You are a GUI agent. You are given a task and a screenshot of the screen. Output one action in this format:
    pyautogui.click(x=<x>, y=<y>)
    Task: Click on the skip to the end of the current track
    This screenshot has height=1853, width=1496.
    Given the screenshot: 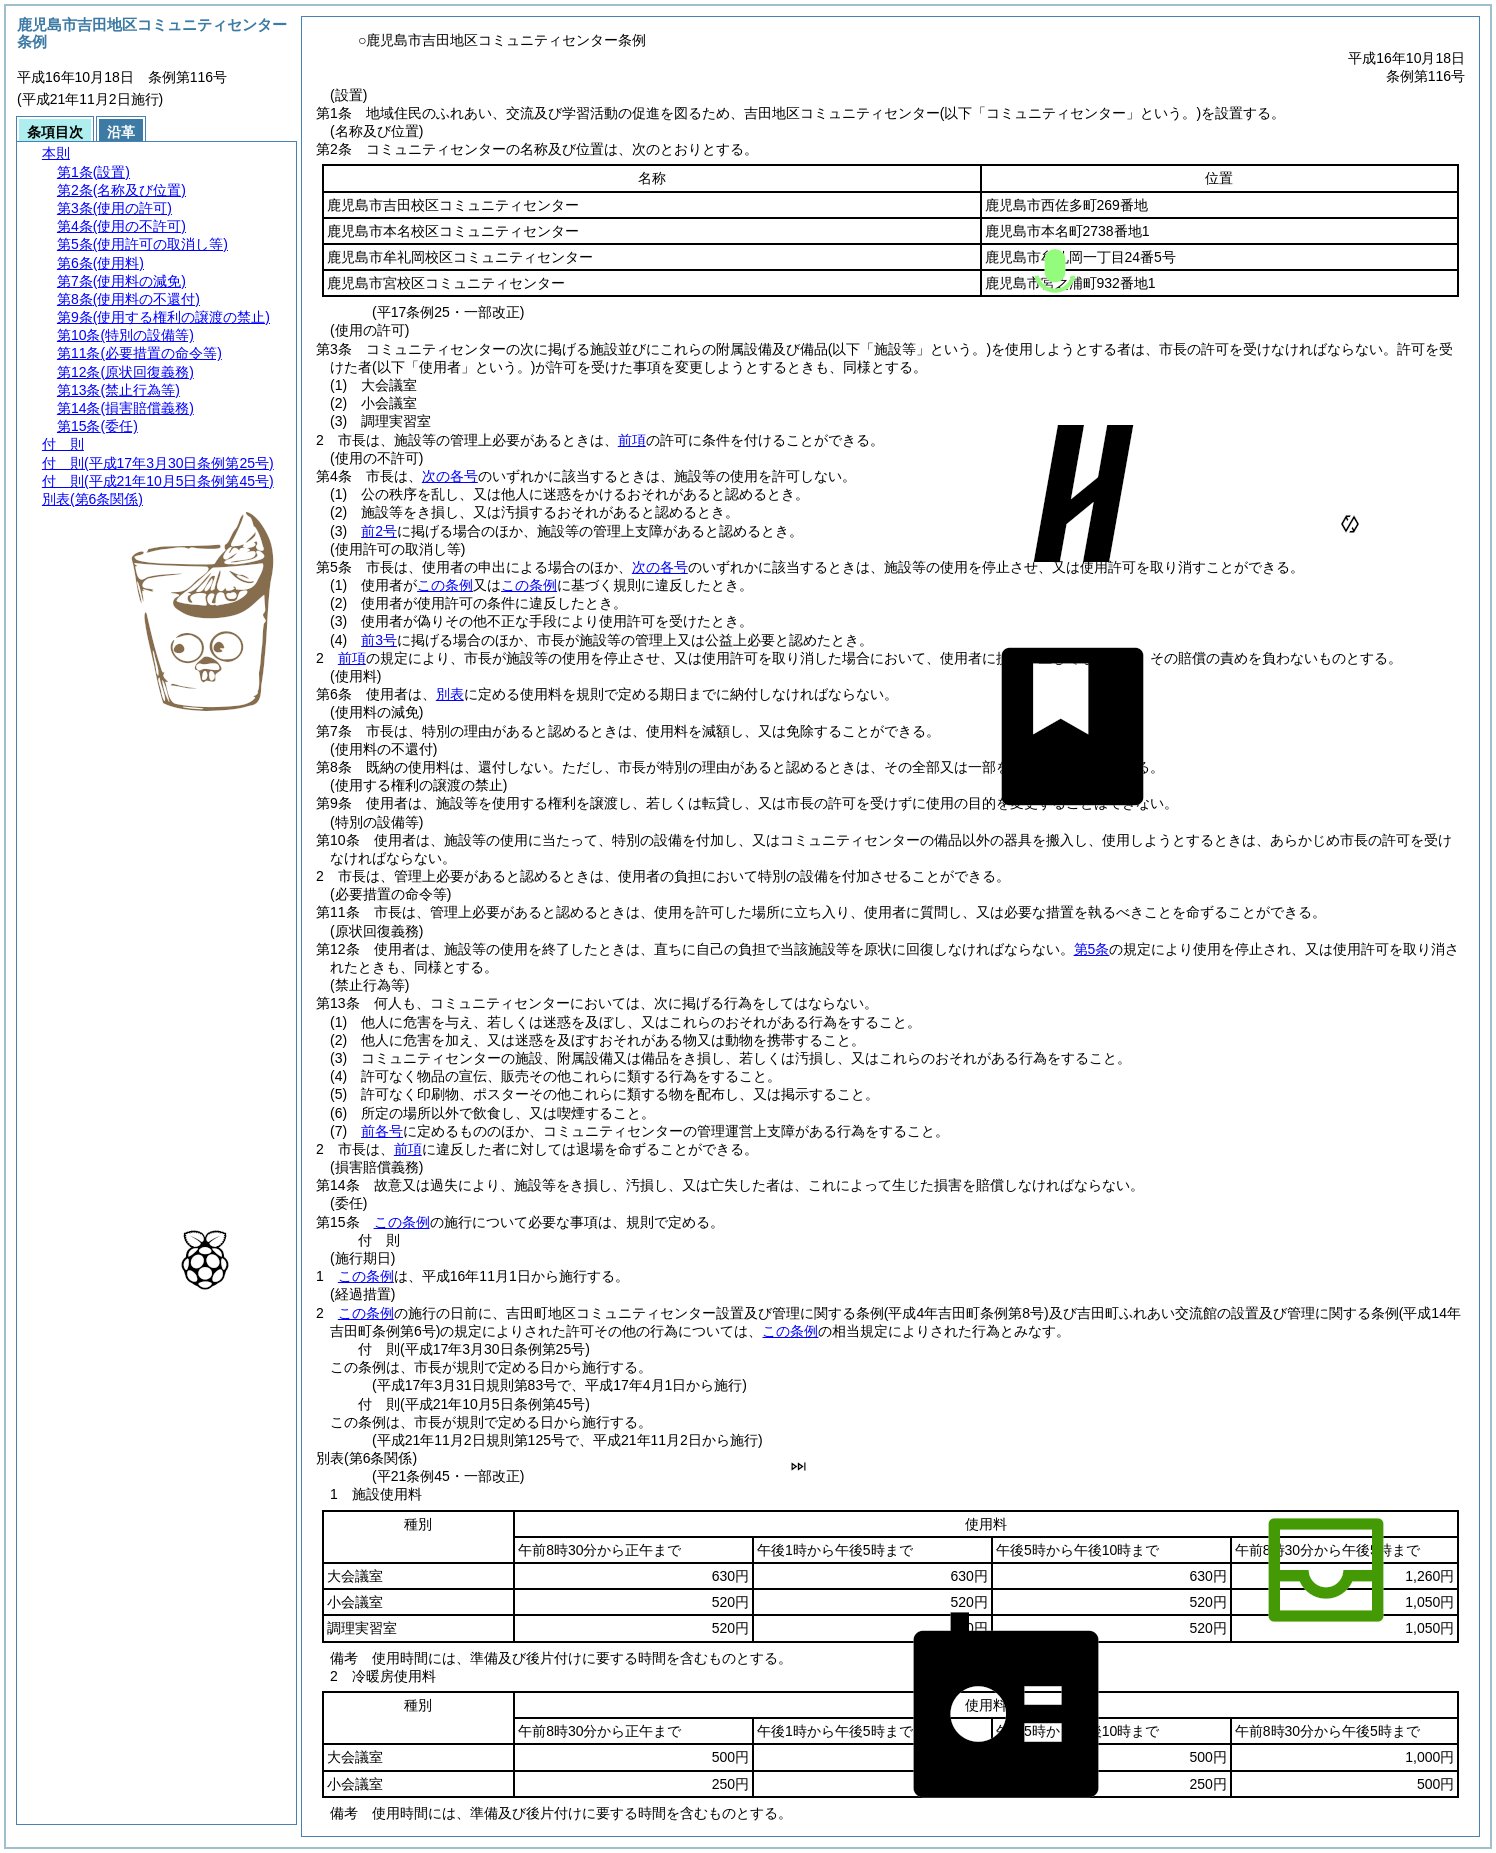 What is the action you would take?
    pyautogui.click(x=798, y=1466)
    